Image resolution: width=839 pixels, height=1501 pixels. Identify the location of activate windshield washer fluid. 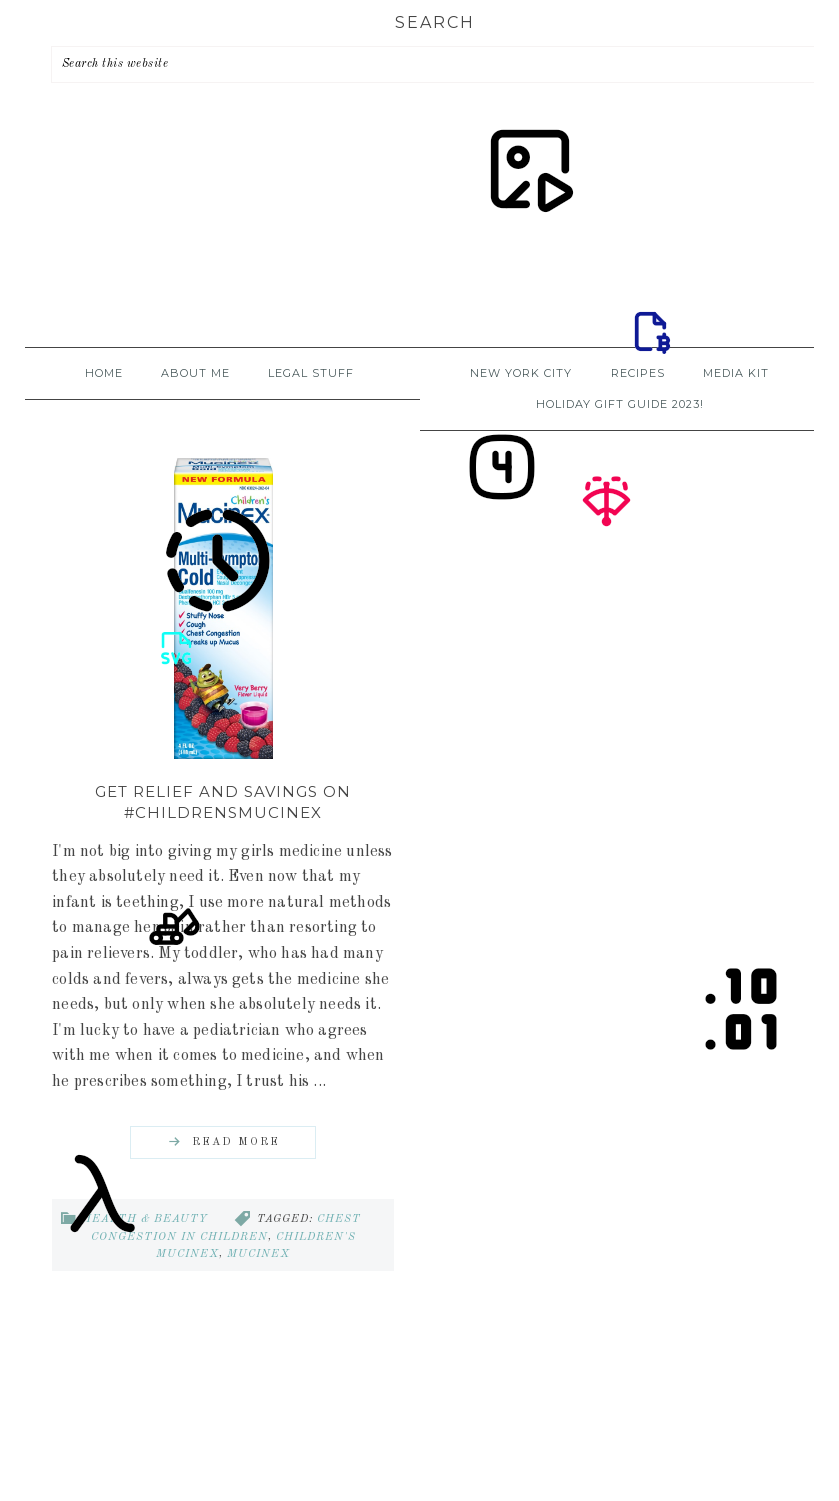
(606, 502).